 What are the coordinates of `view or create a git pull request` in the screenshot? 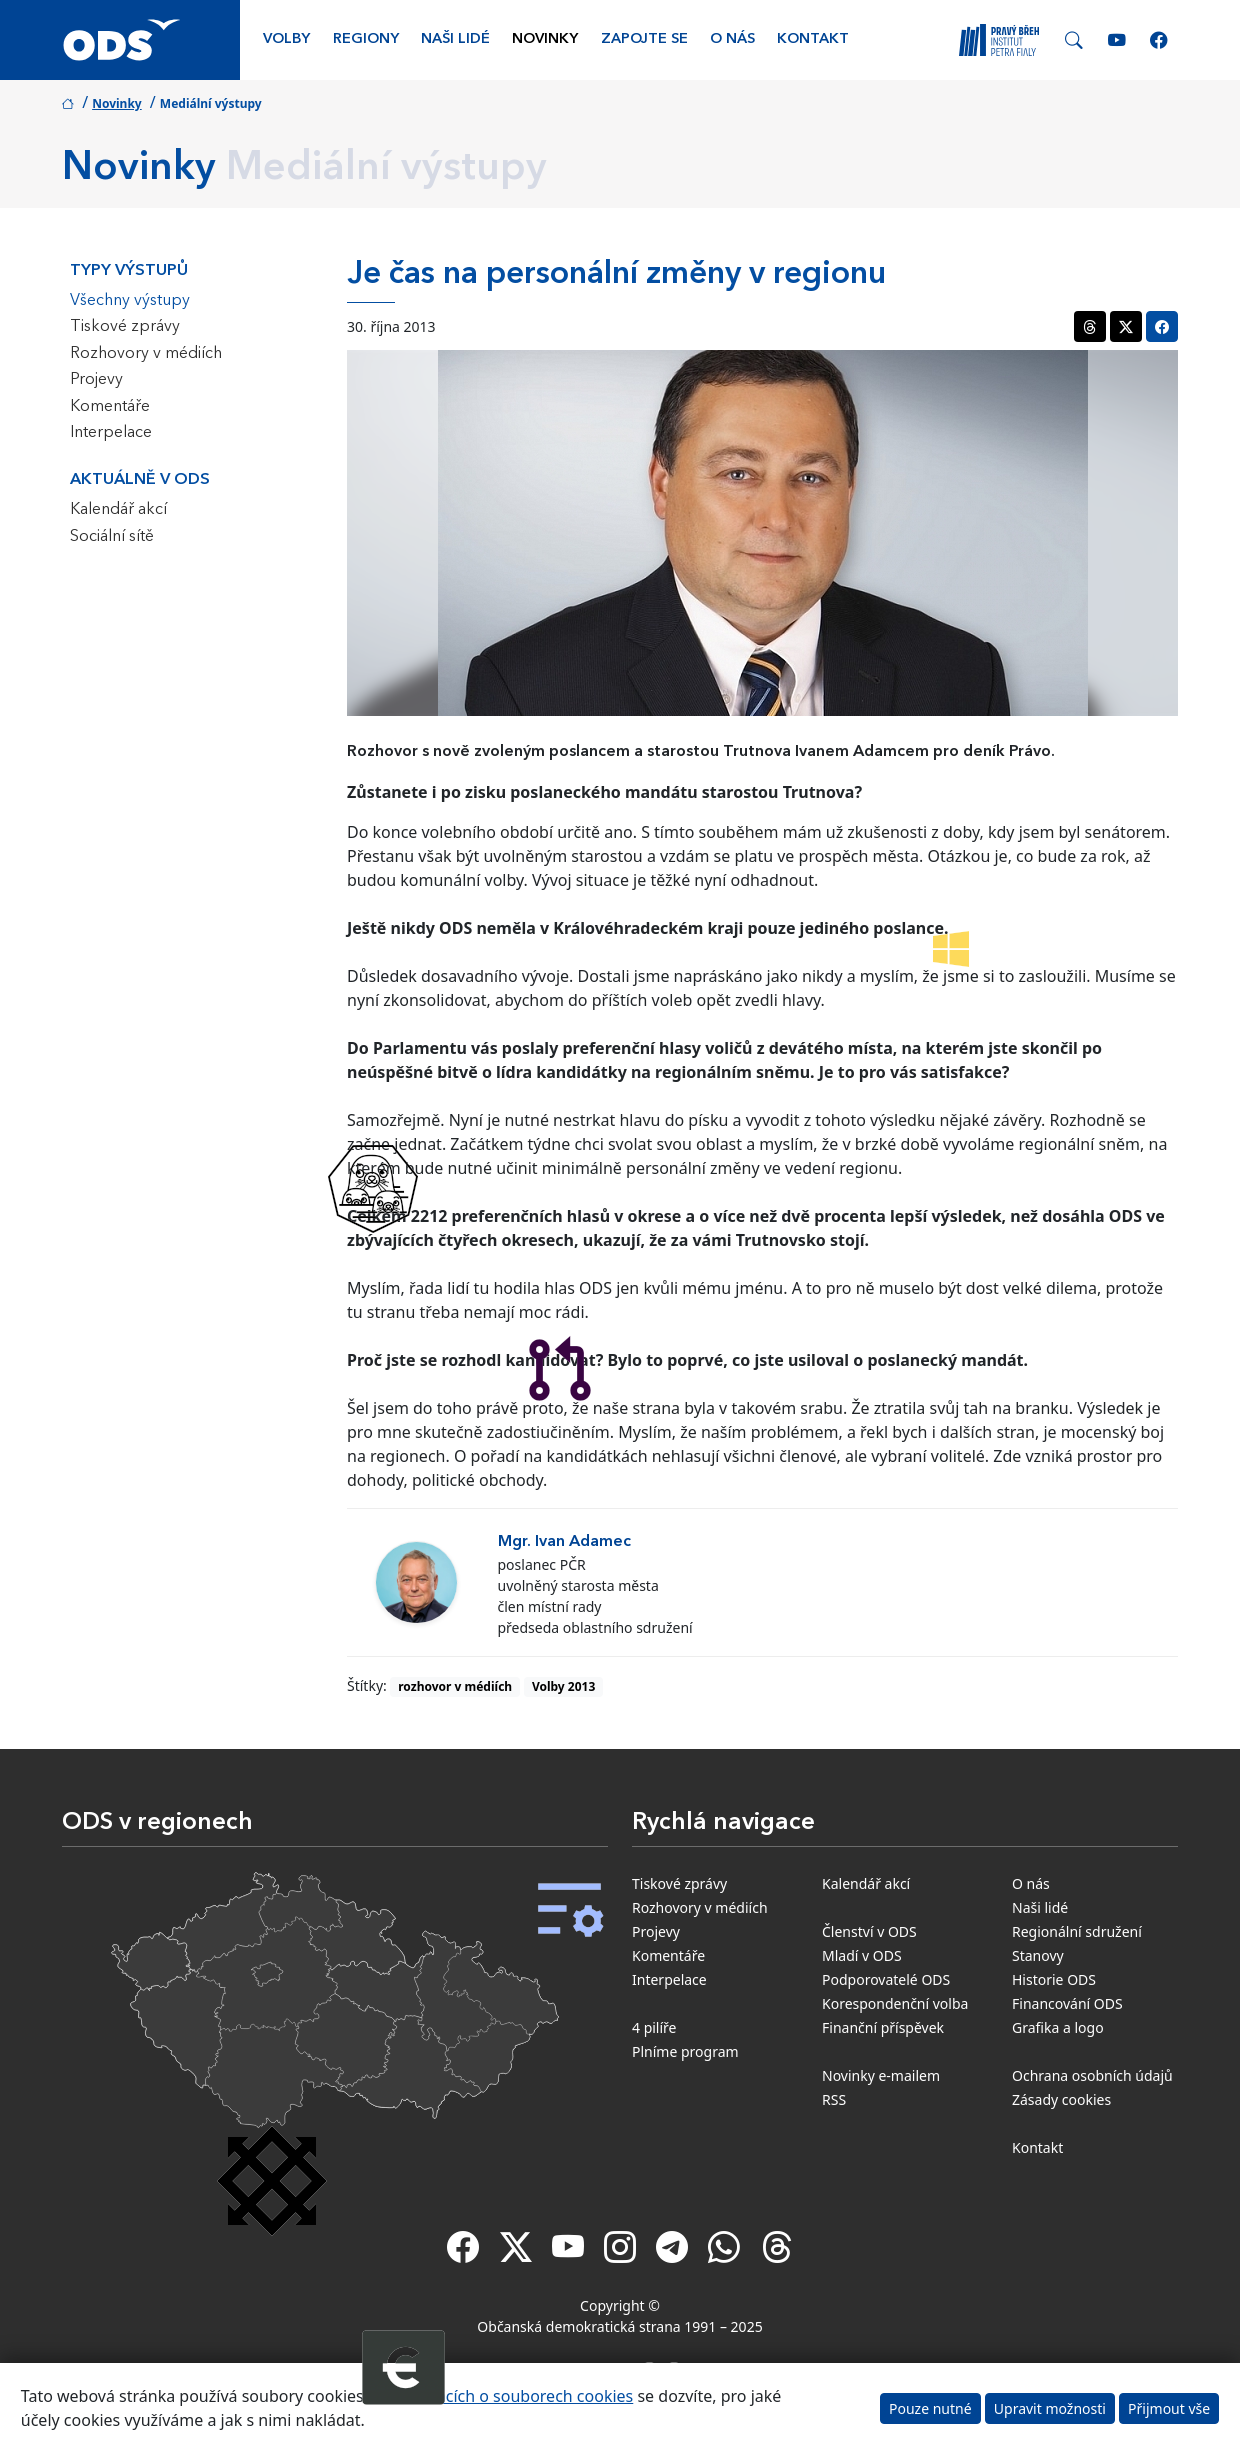 It's located at (560, 1370).